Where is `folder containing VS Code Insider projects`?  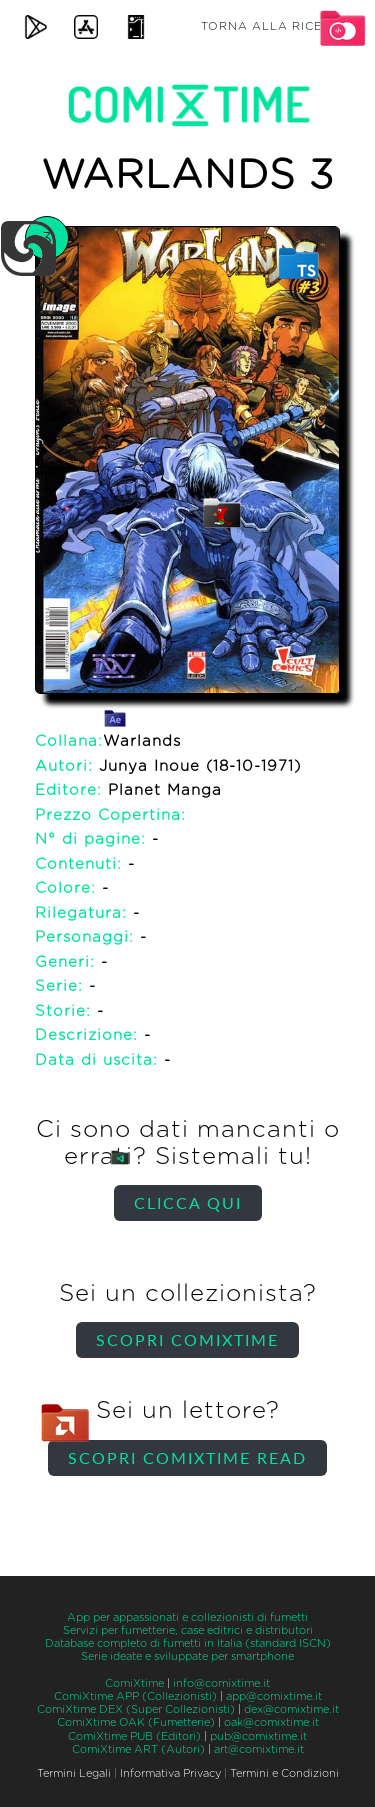
folder containing VS Code Insider projects is located at coordinates (120, 1158).